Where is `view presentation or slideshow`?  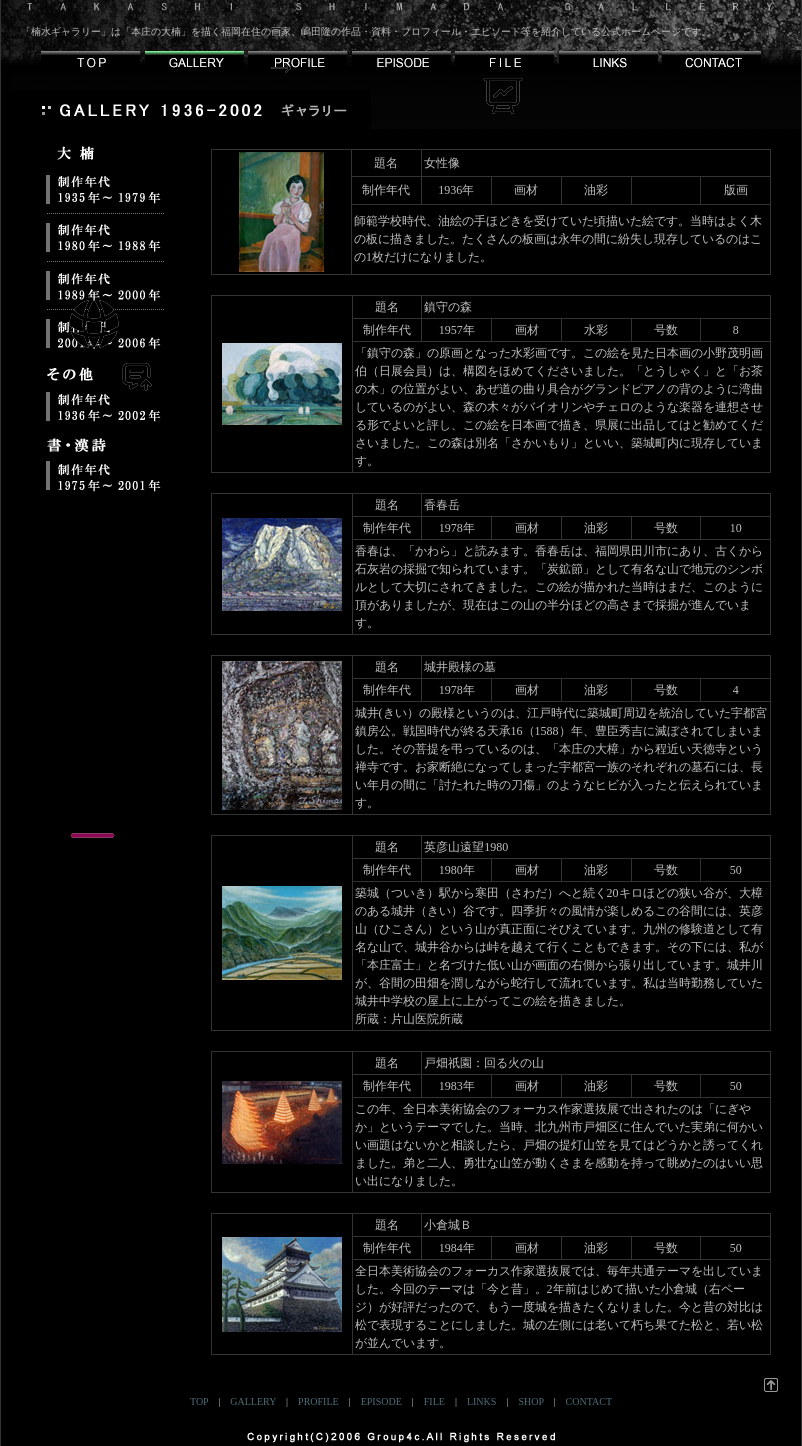 view presentation or slideshow is located at coordinates (503, 96).